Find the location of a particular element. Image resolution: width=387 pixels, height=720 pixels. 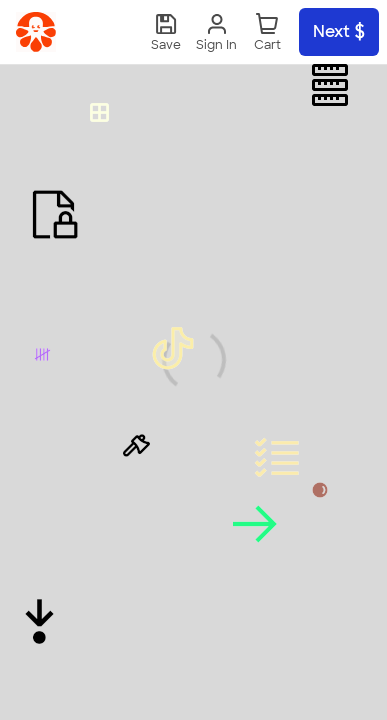

access crafting or building tools is located at coordinates (136, 446).